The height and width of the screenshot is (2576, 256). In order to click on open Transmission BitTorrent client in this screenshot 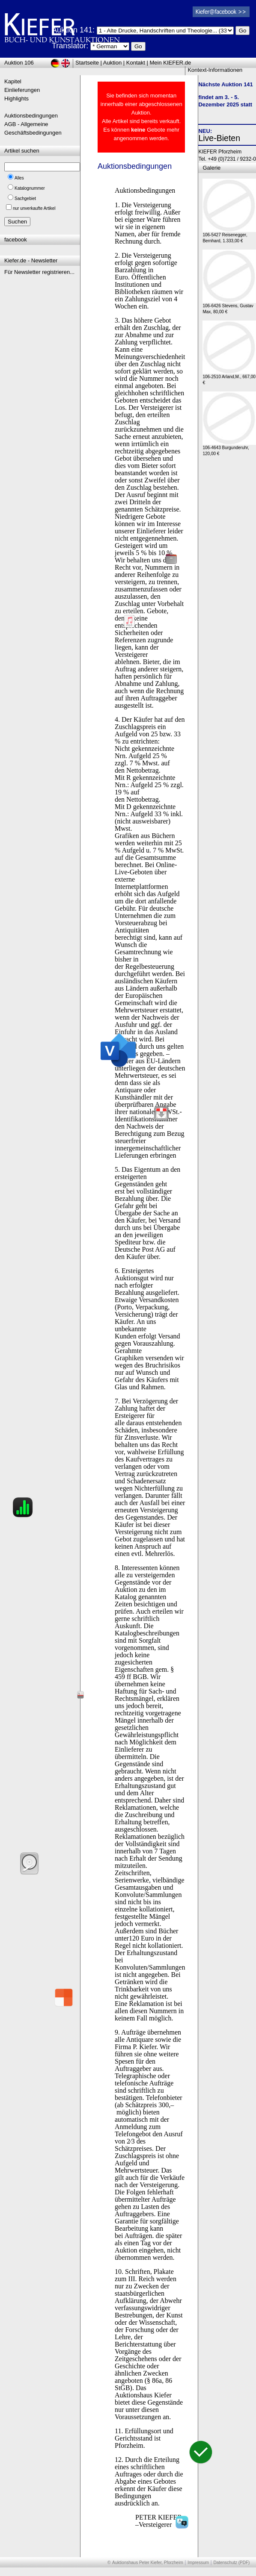, I will do `click(161, 1113)`.